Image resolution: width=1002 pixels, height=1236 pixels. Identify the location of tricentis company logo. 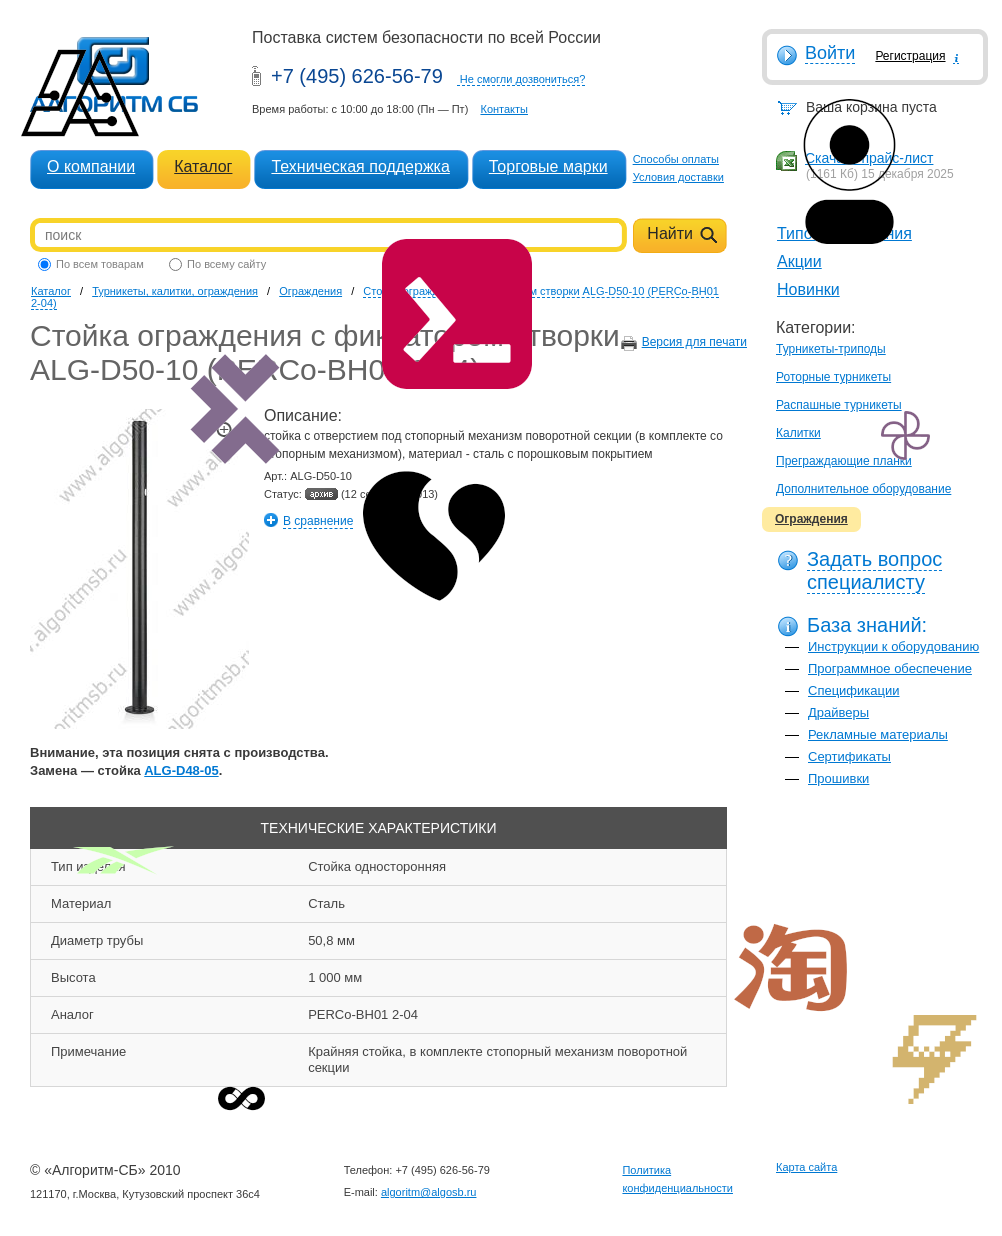
(235, 409).